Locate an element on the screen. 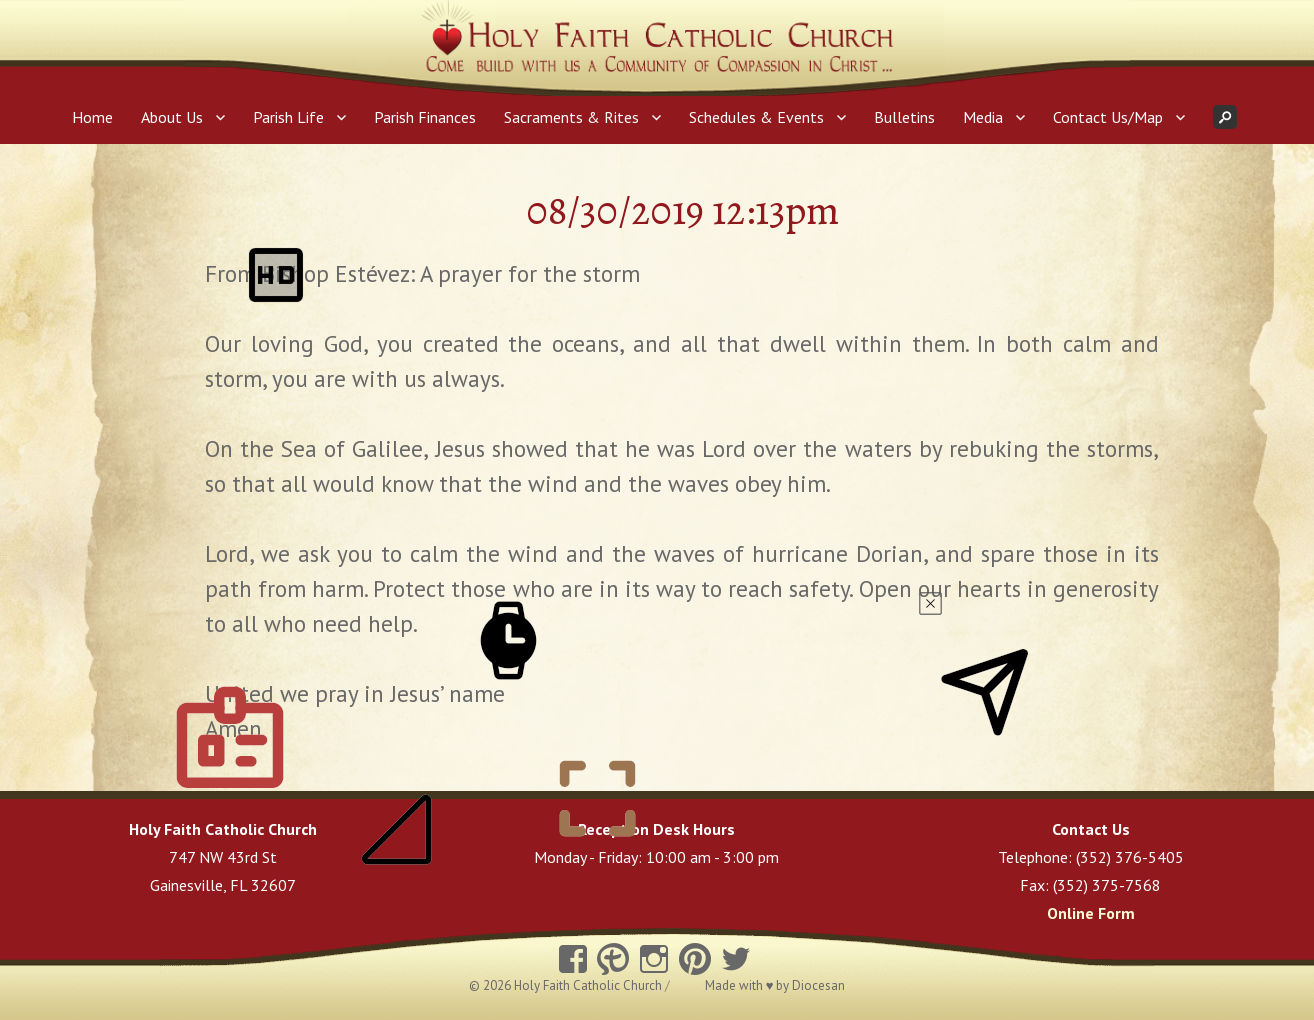 The height and width of the screenshot is (1020, 1314). indicates high definition video quality is available is located at coordinates (276, 275).